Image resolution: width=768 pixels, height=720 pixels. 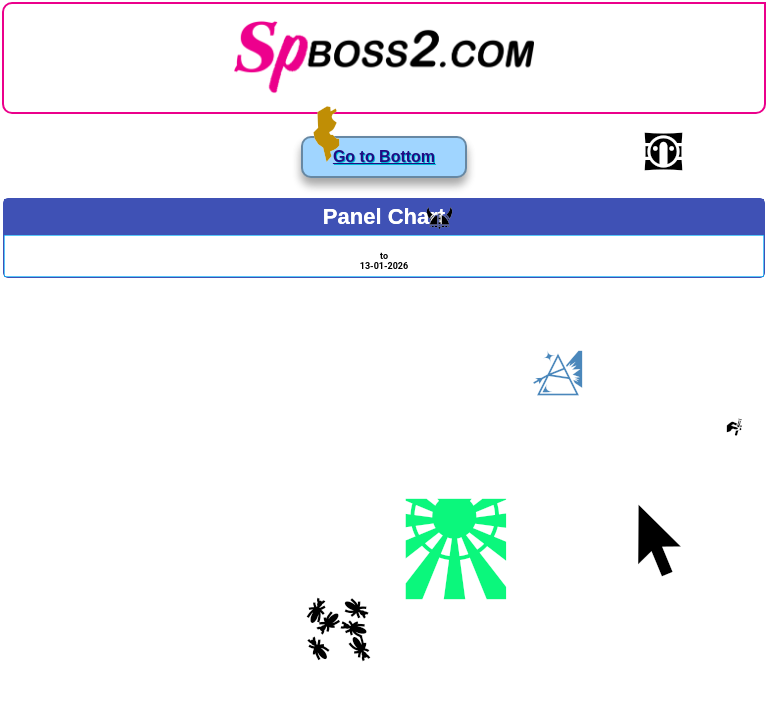 What do you see at coordinates (558, 375) in the screenshot?
I see `indicates light refraction or spectrum settings` at bounding box center [558, 375].